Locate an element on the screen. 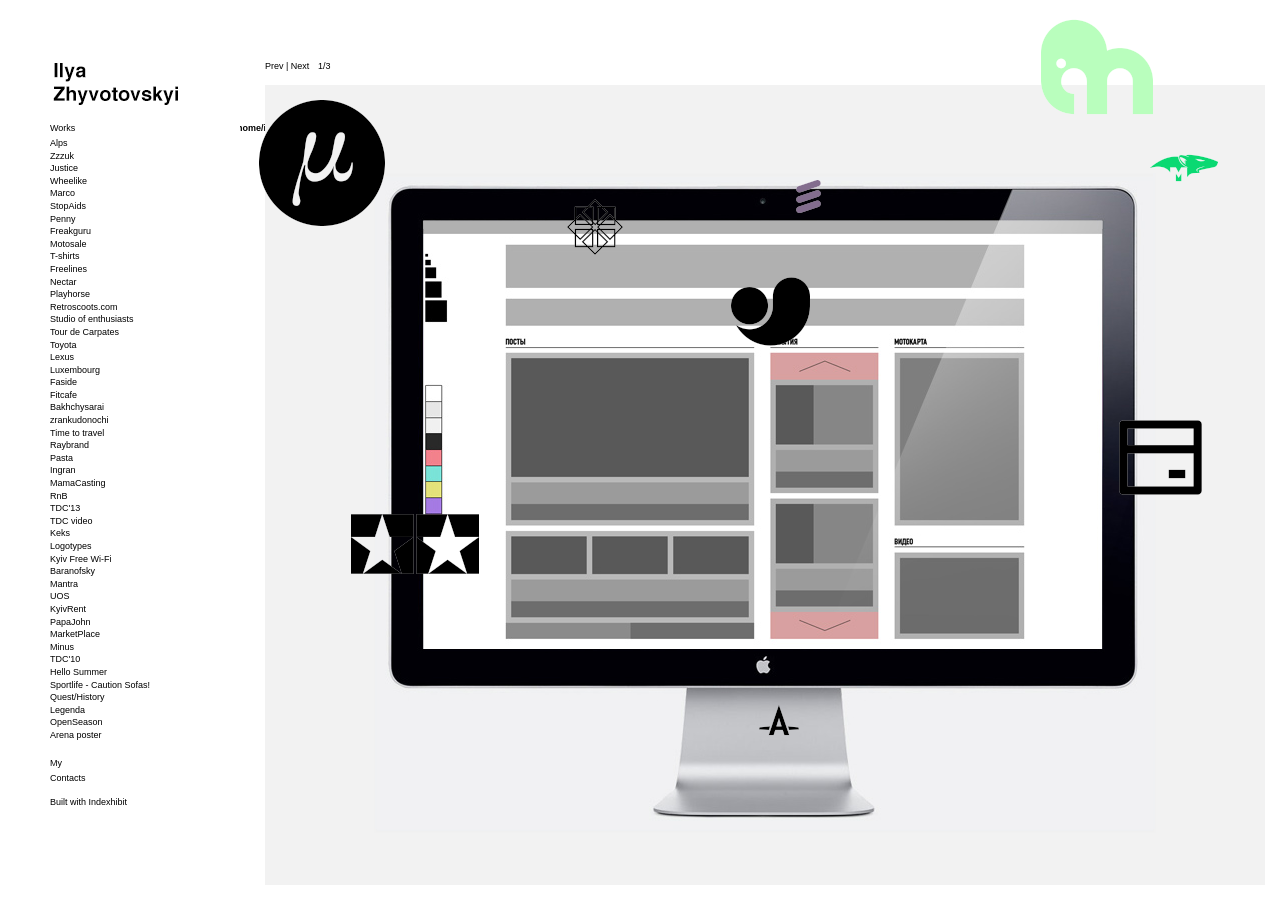  autoprefixer CSS tool logo is located at coordinates (779, 720).